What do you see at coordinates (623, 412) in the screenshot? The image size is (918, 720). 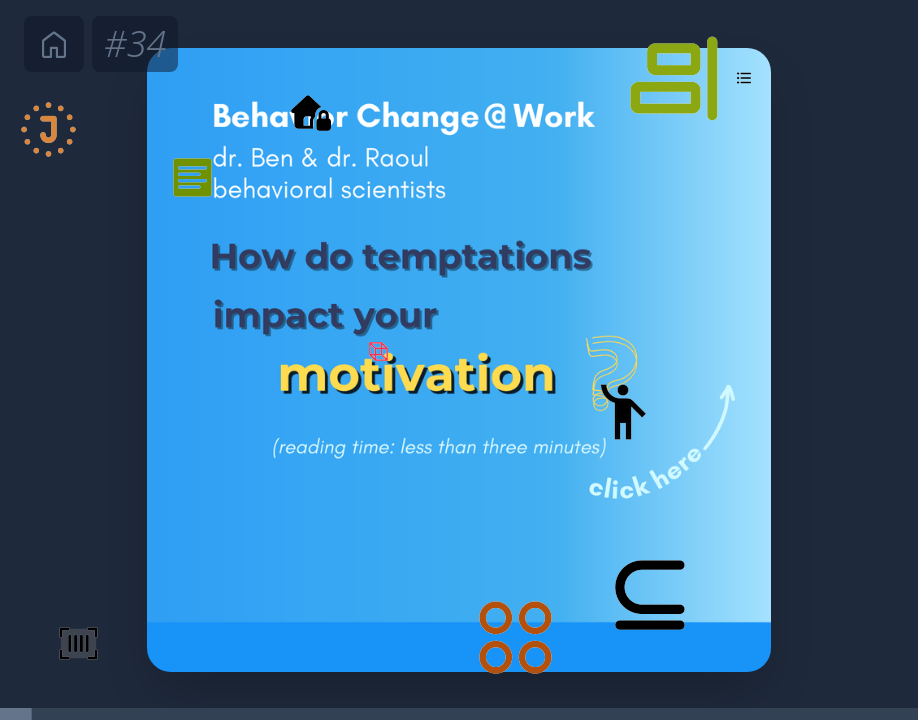 I see `access people or contacts` at bounding box center [623, 412].